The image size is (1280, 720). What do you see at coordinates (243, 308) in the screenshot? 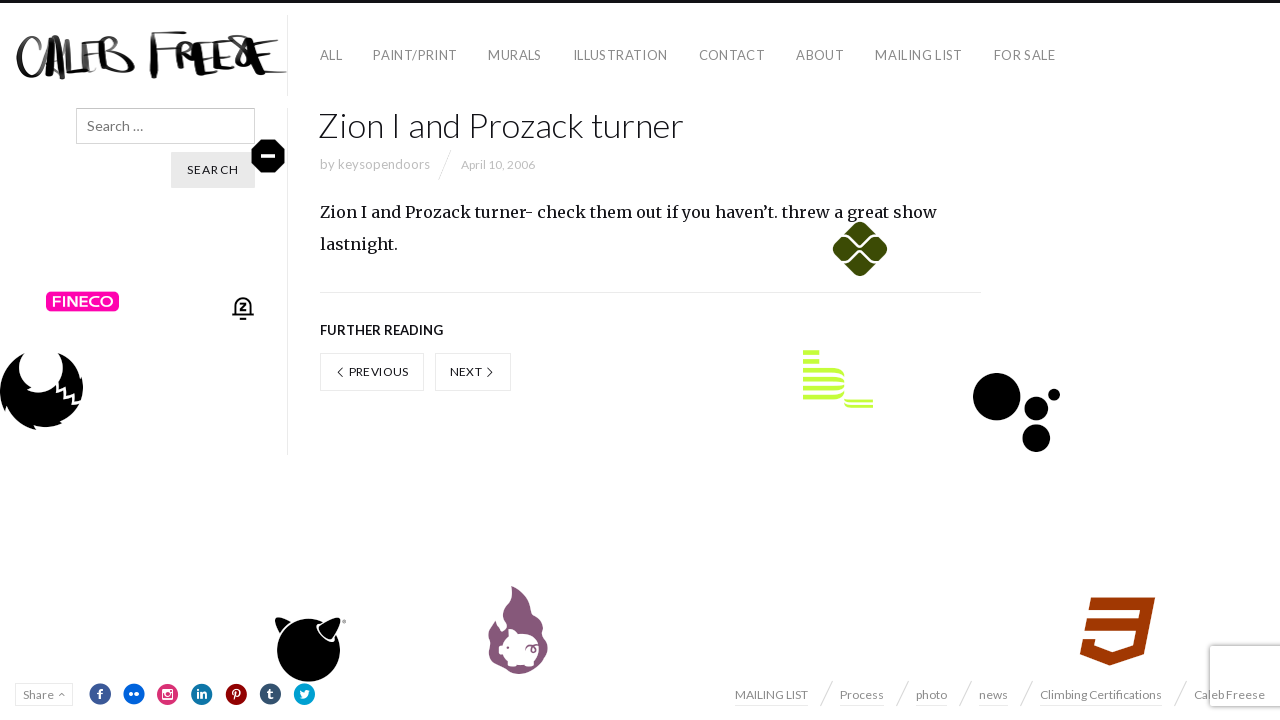
I see `snooze notifications temporarily` at bounding box center [243, 308].